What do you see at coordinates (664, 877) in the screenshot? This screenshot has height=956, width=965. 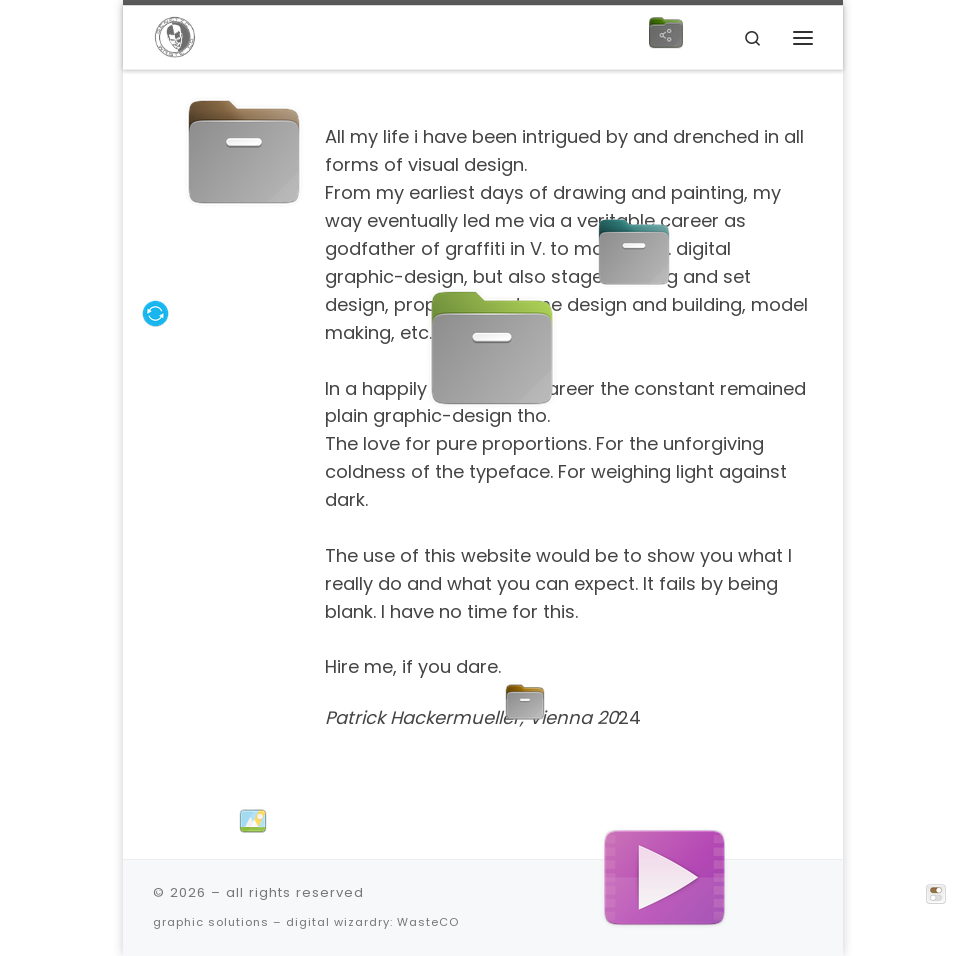 I see `open the GNOME Videos (Totem) media player` at bounding box center [664, 877].